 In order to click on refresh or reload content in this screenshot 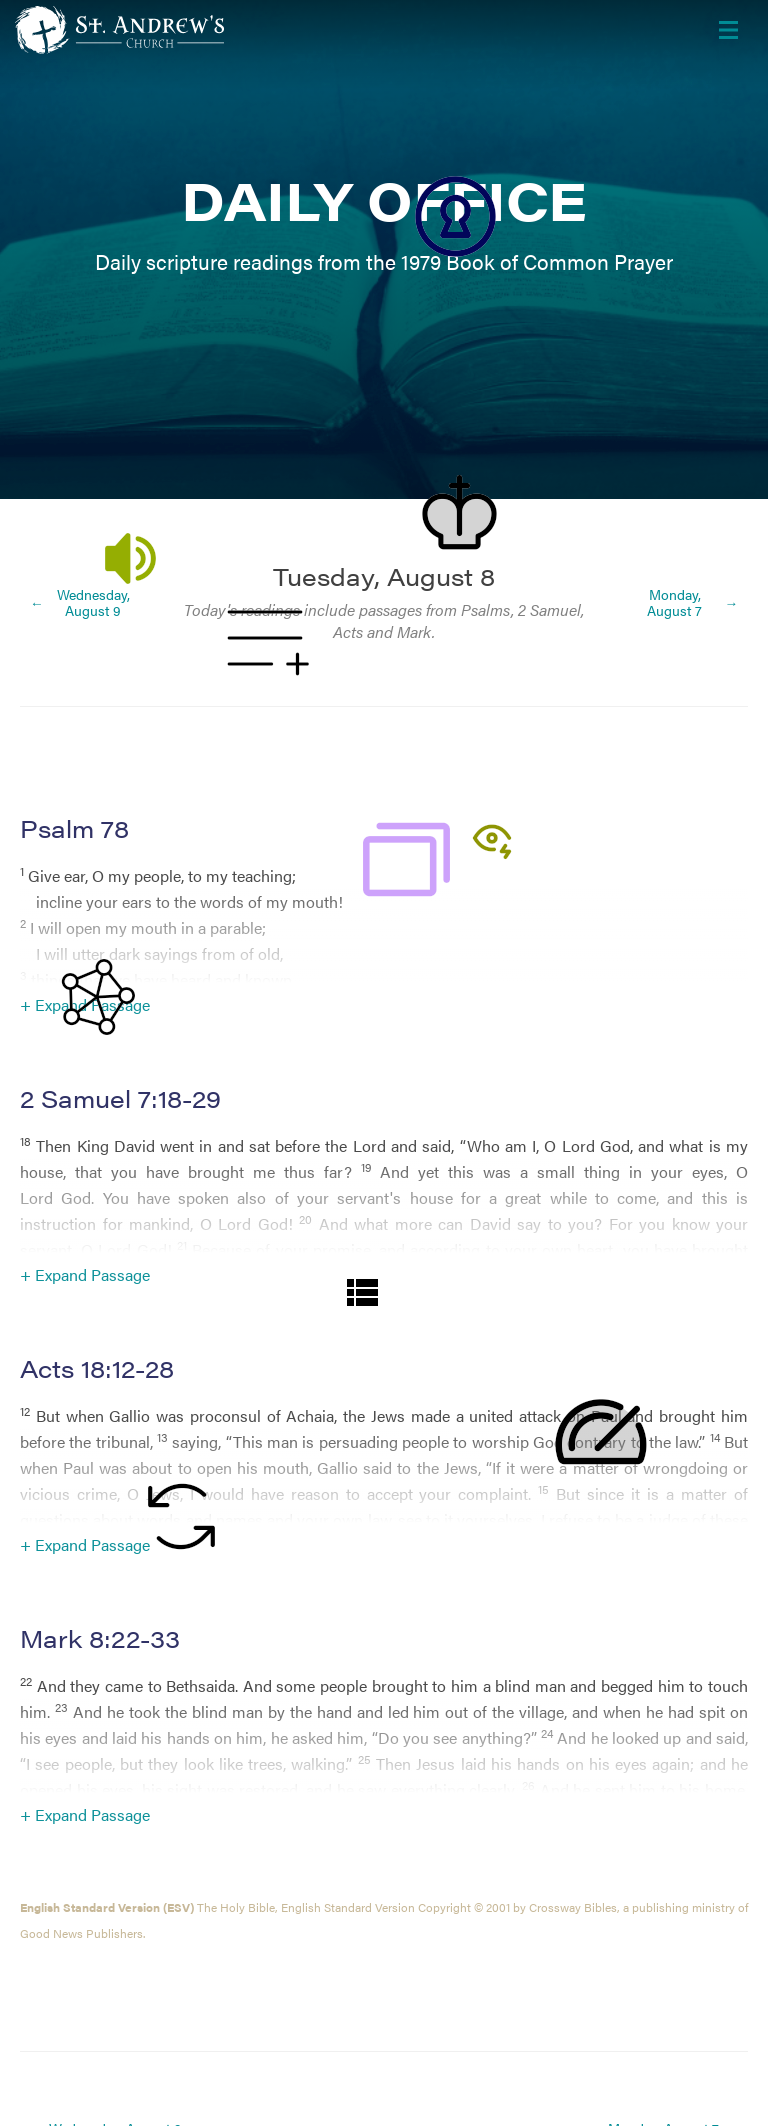, I will do `click(181, 1516)`.